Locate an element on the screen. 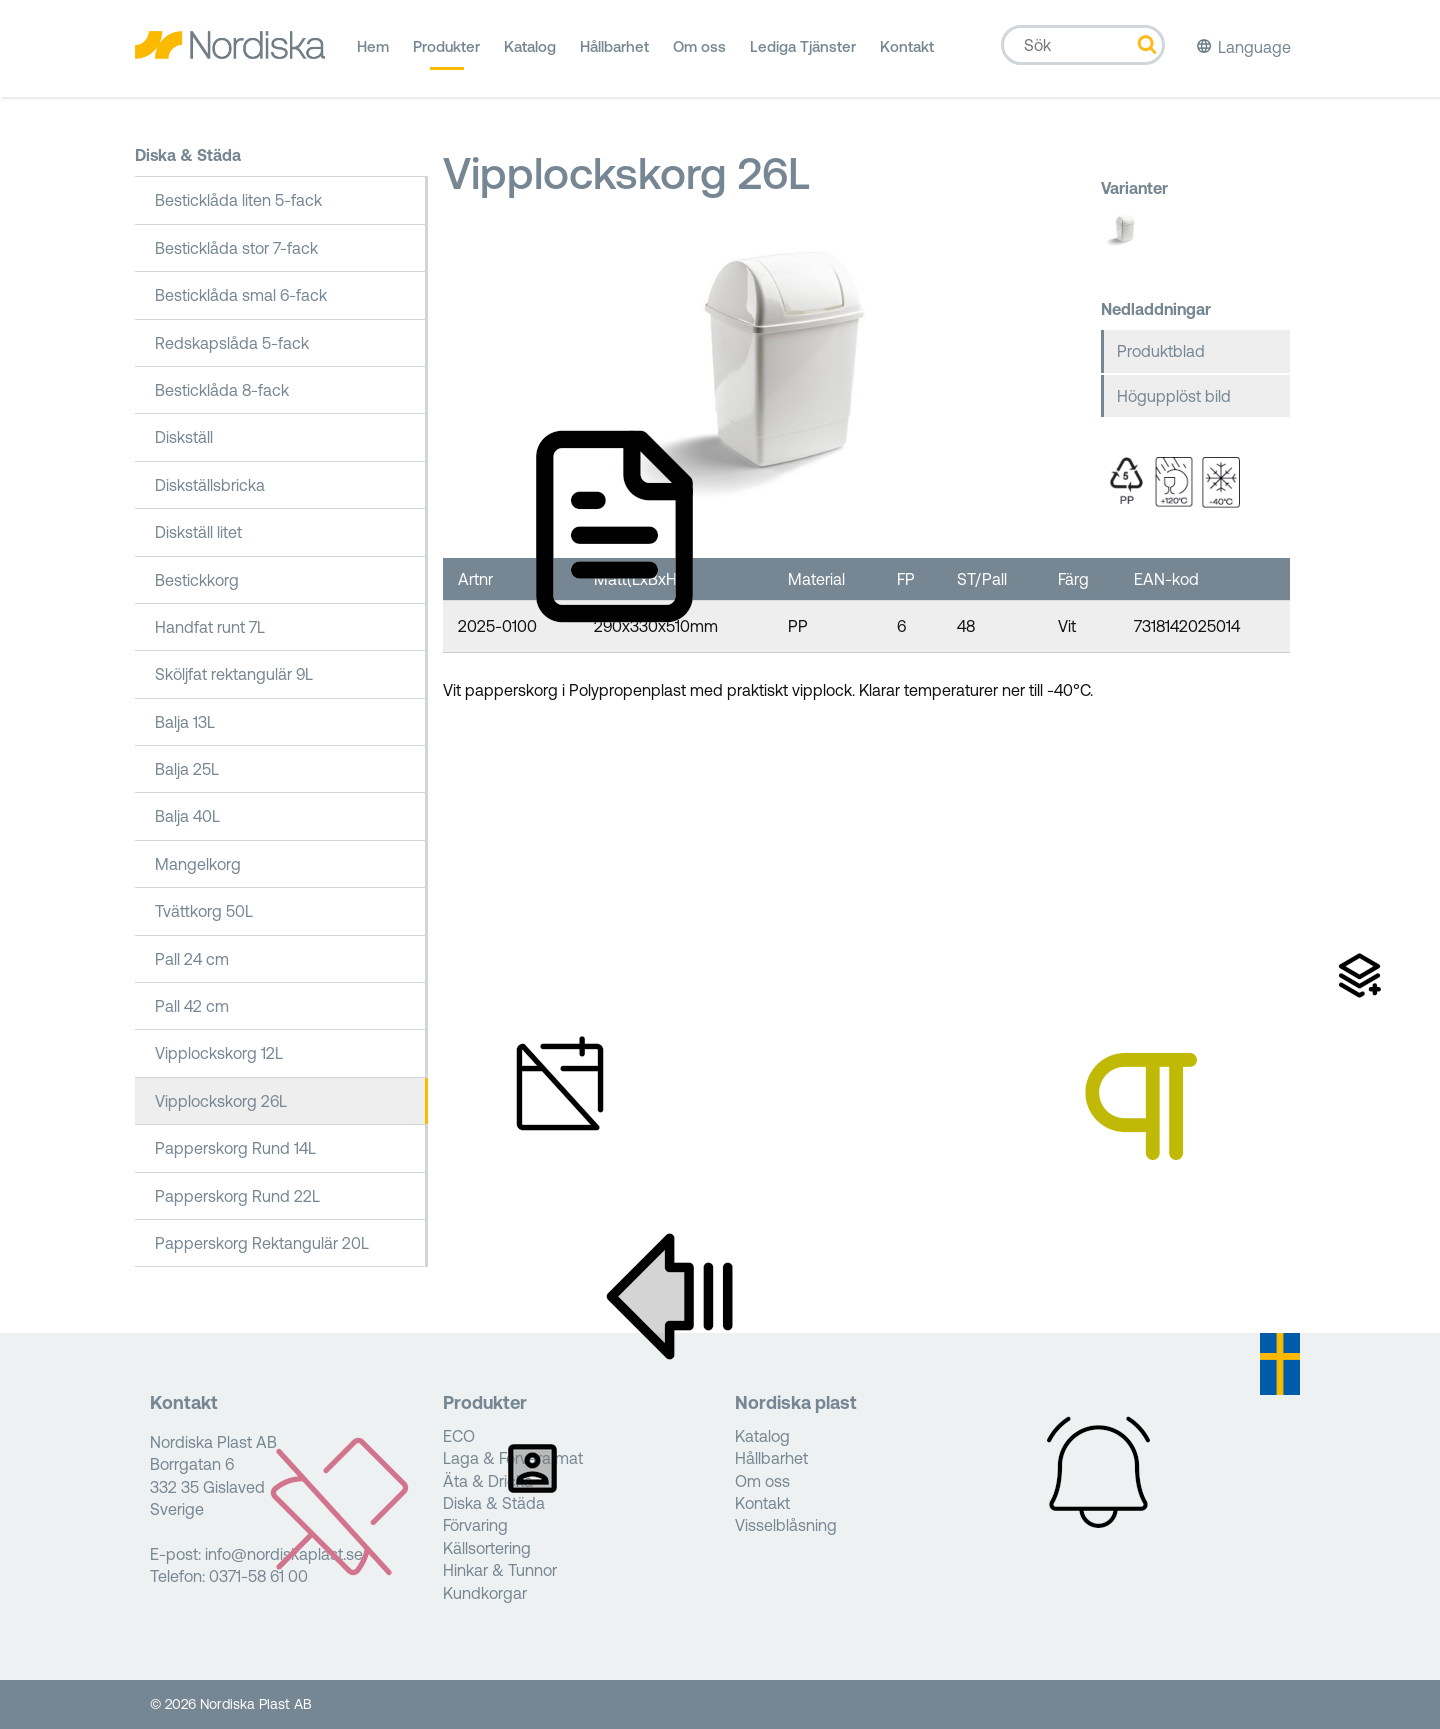 This screenshot has width=1440, height=1729. switch to portrait orientation mode is located at coordinates (532, 1468).